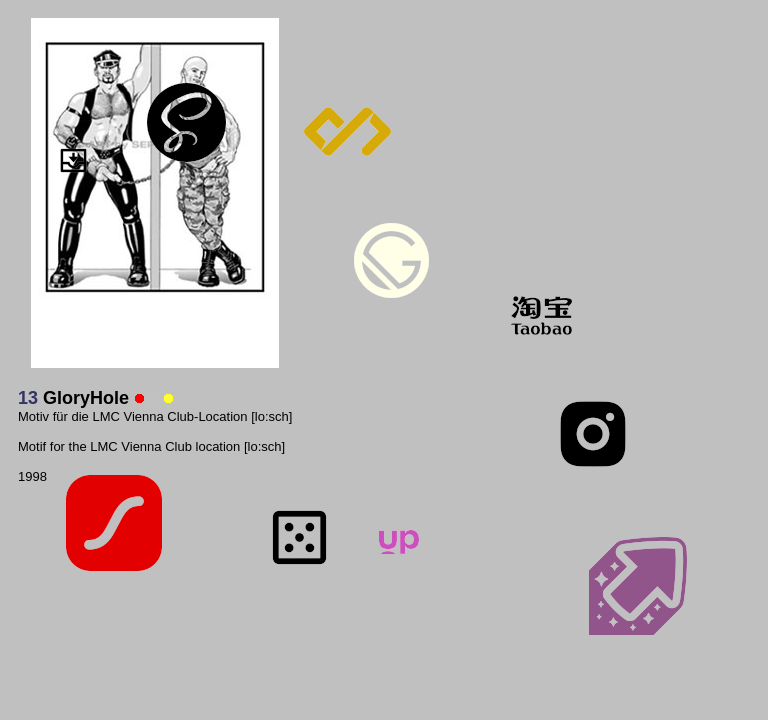  I want to click on import files or data into the application, so click(73, 160).